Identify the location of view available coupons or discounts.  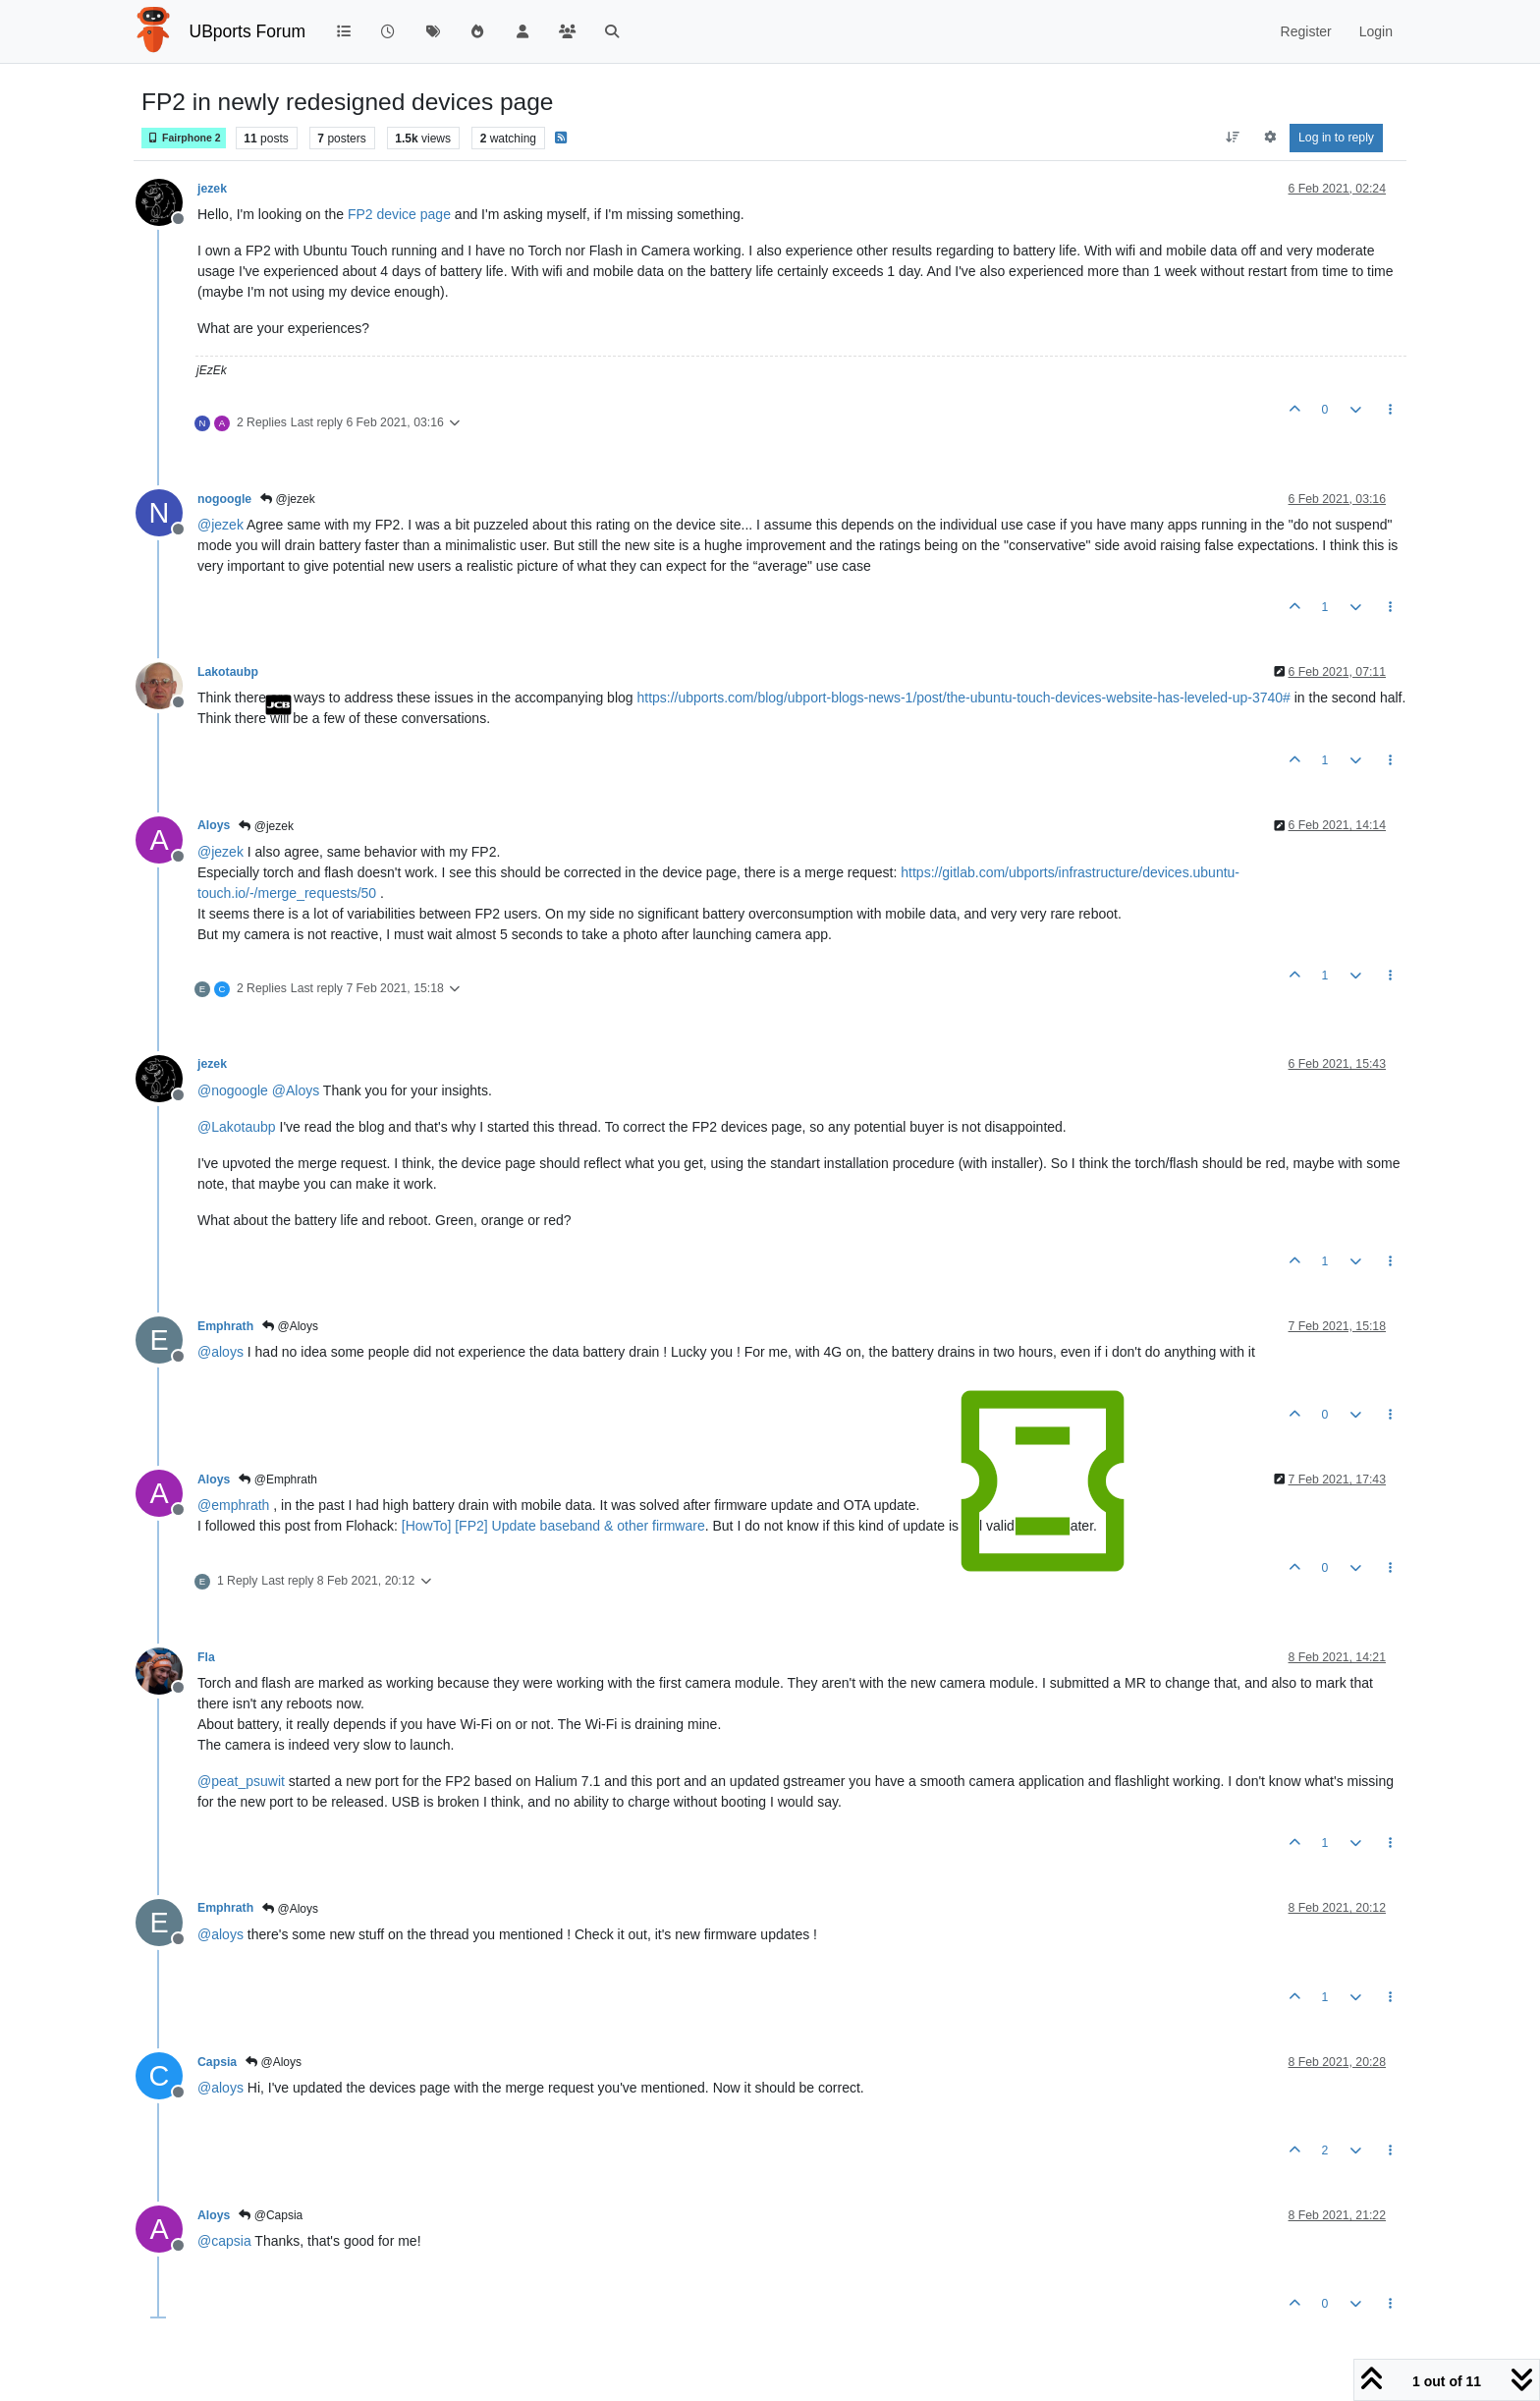
(1042, 1480).